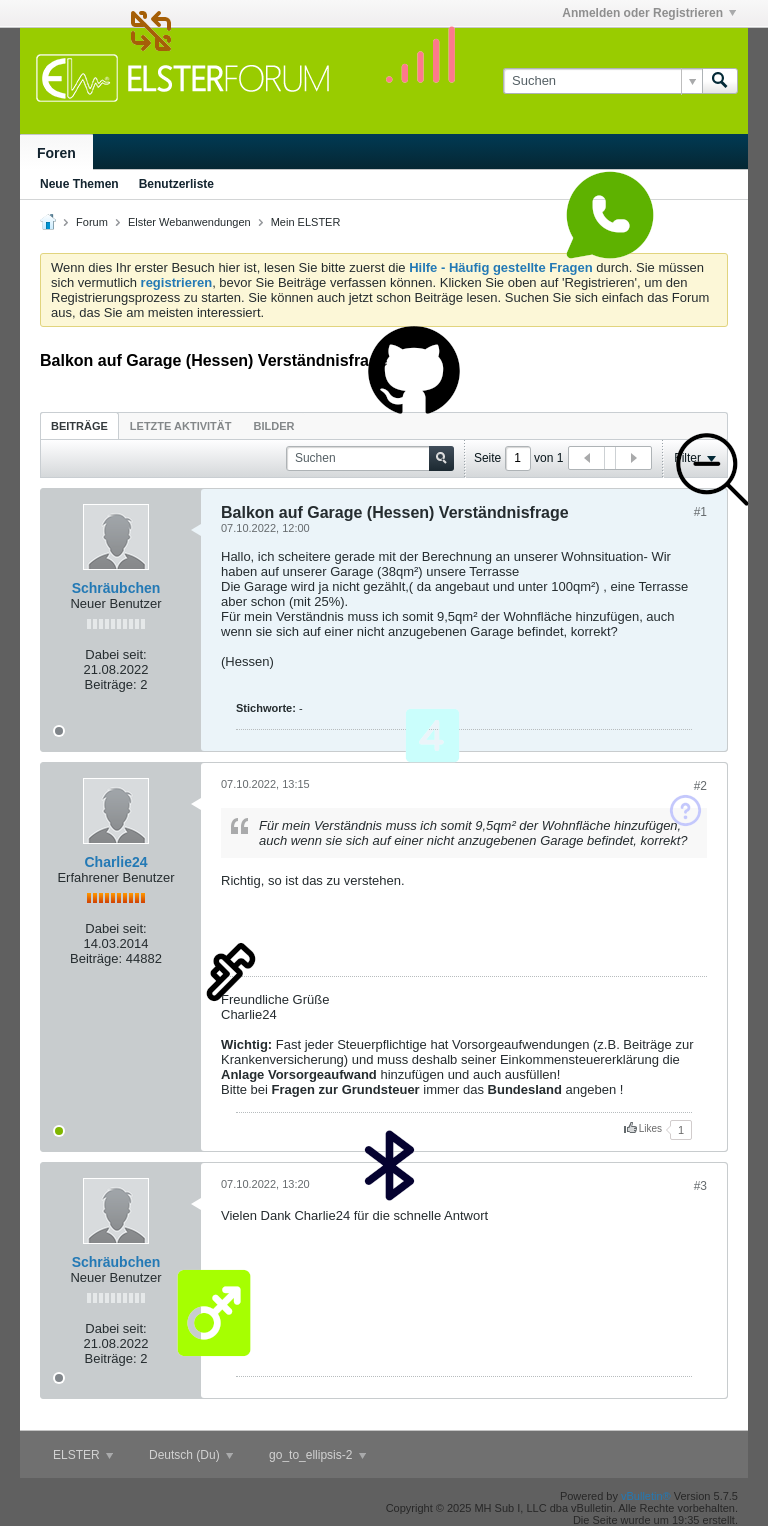  Describe the element at coordinates (610, 215) in the screenshot. I see `open WhatsApp messaging` at that location.